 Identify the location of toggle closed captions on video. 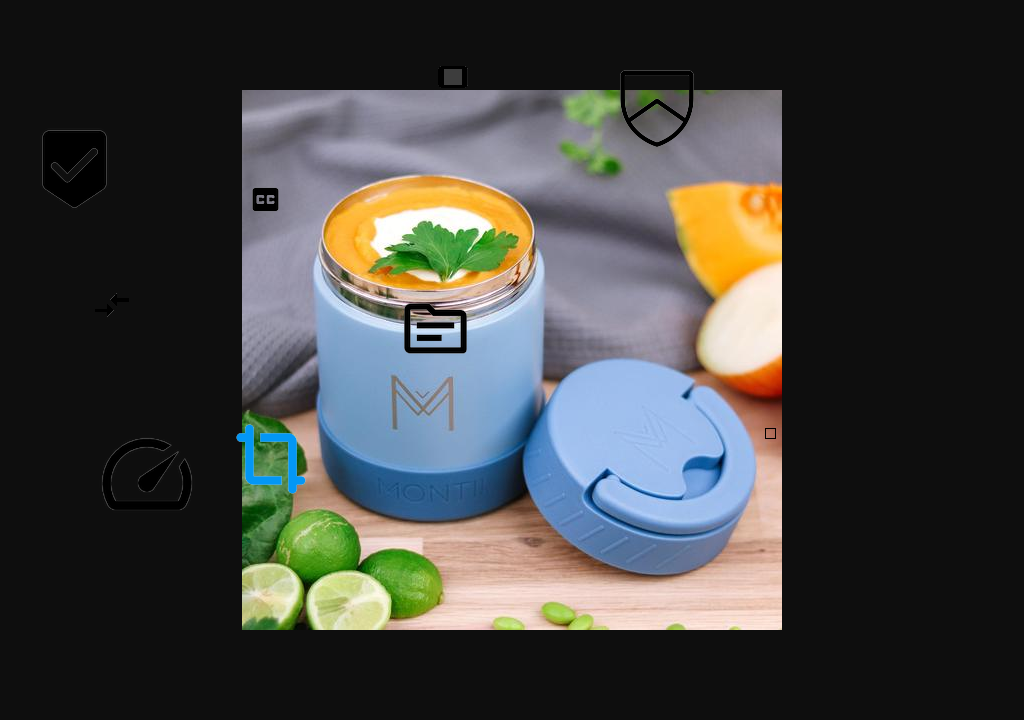
(265, 199).